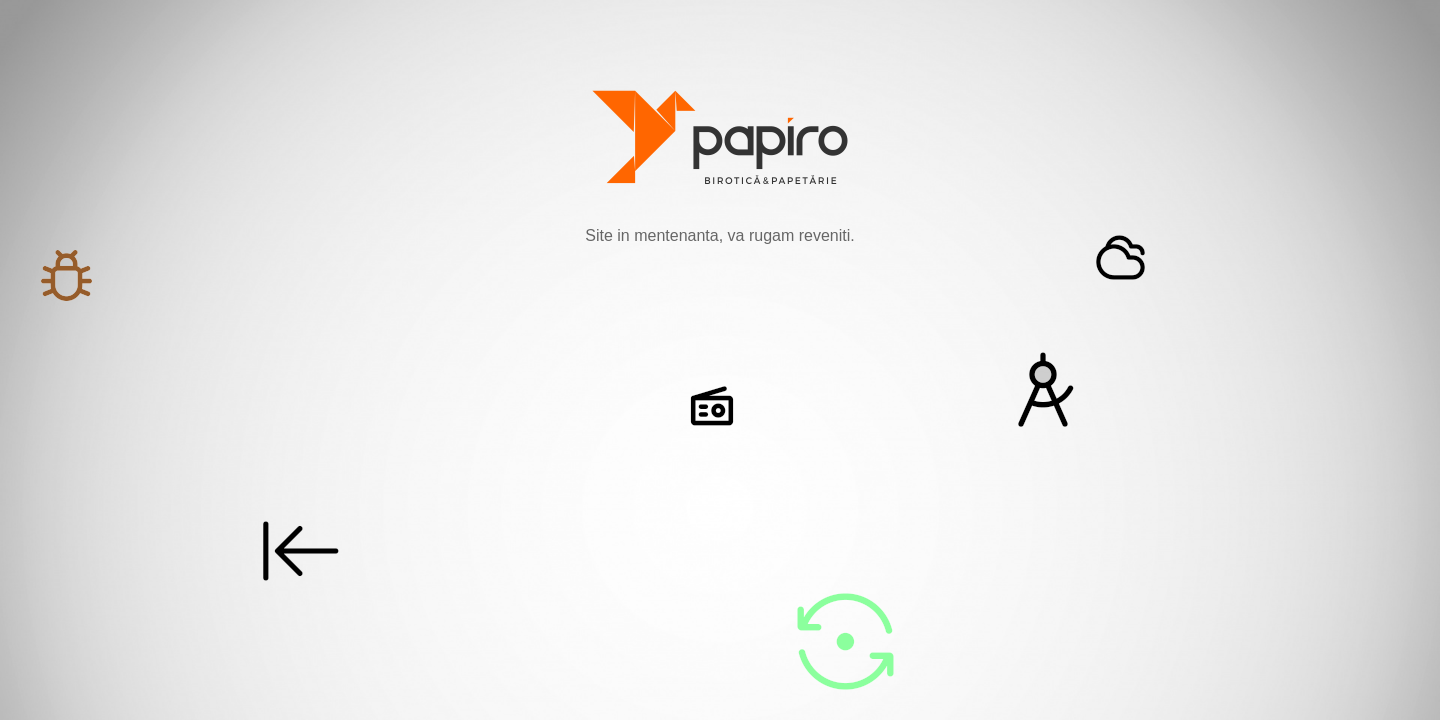 The width and height of the screenshot is (1440, 720). Describe the element at coordinates (845, 641) in the screenshot. I see `reopen a previously closed issue` at that location.